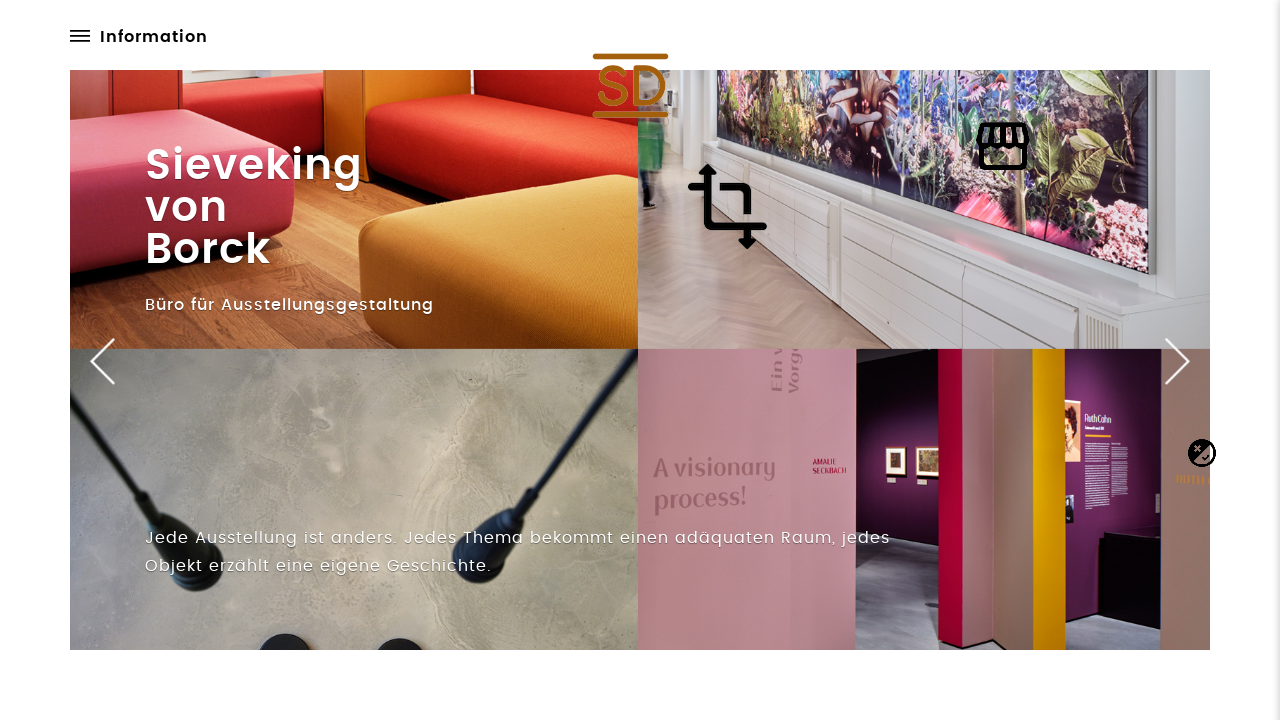  What do you see at coordinates (1003, 146) in the screenshot?
I see `browse the online store or marketplace` at bounding box center [1003, 146].